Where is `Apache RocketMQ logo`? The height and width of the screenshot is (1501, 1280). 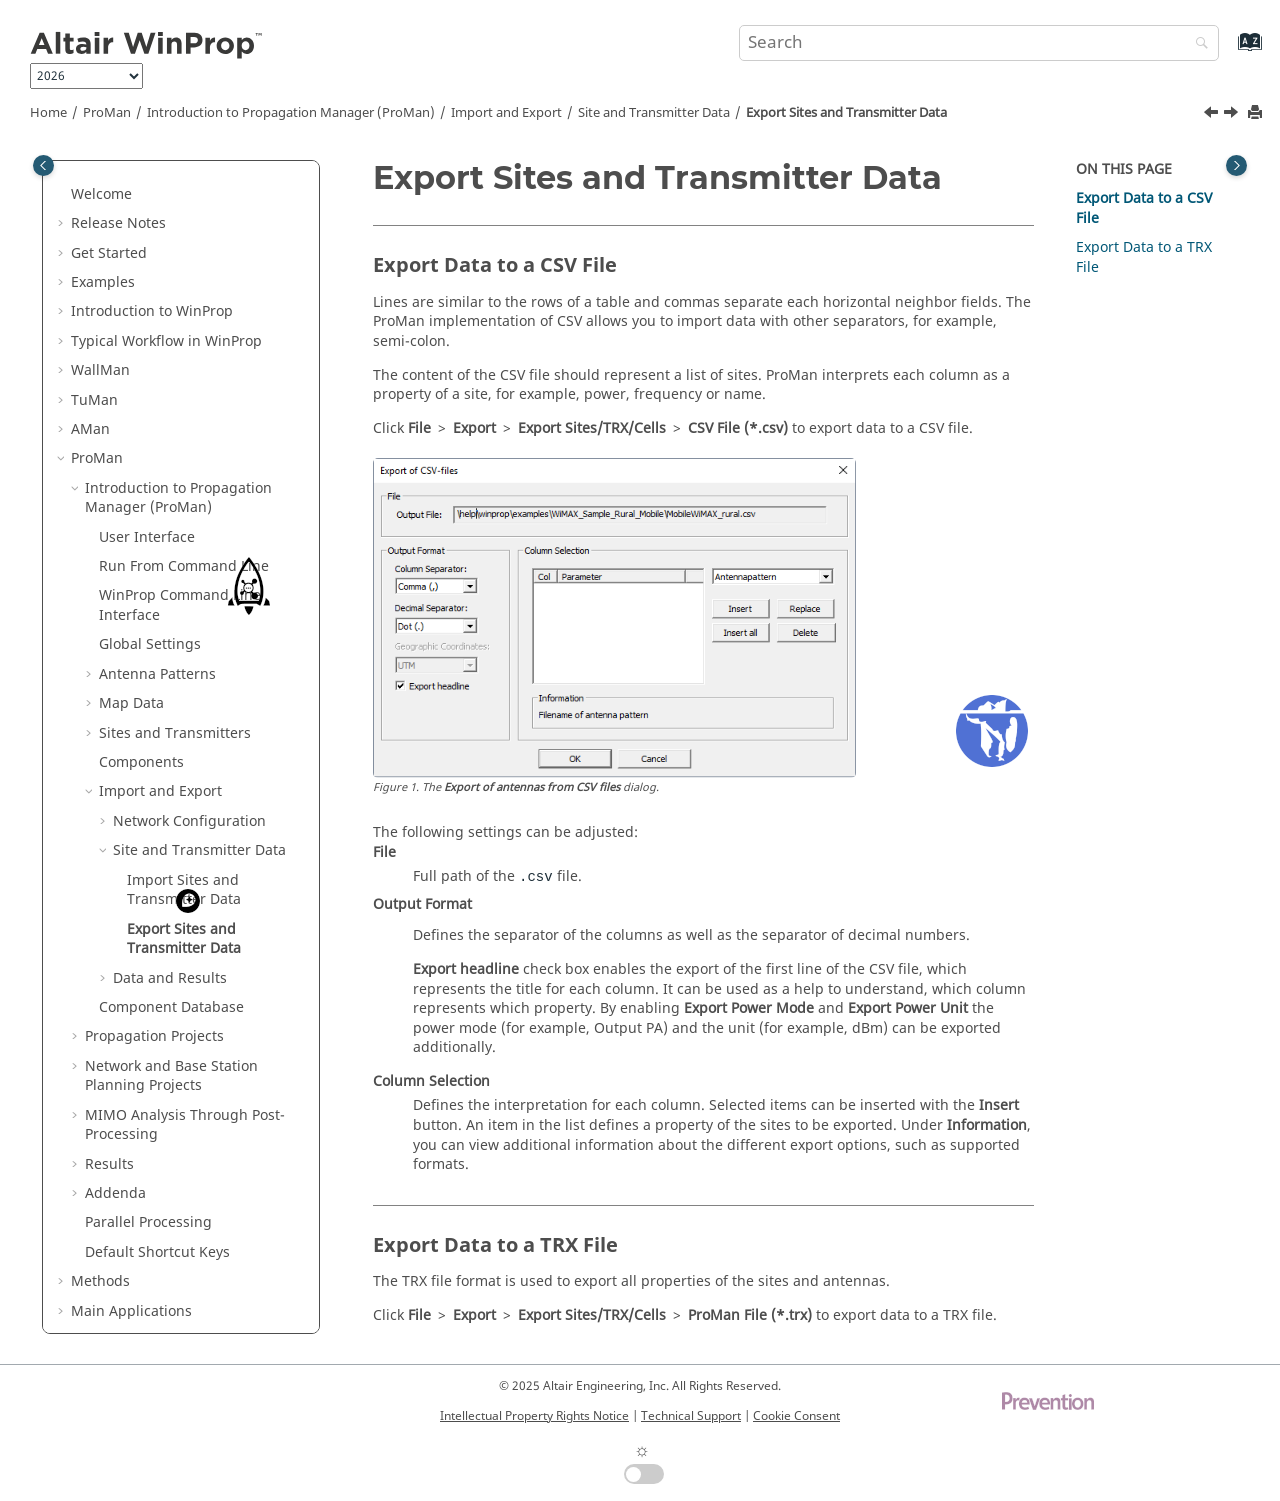
Apache RocketMQ logo is located at coordinates (249, 586).